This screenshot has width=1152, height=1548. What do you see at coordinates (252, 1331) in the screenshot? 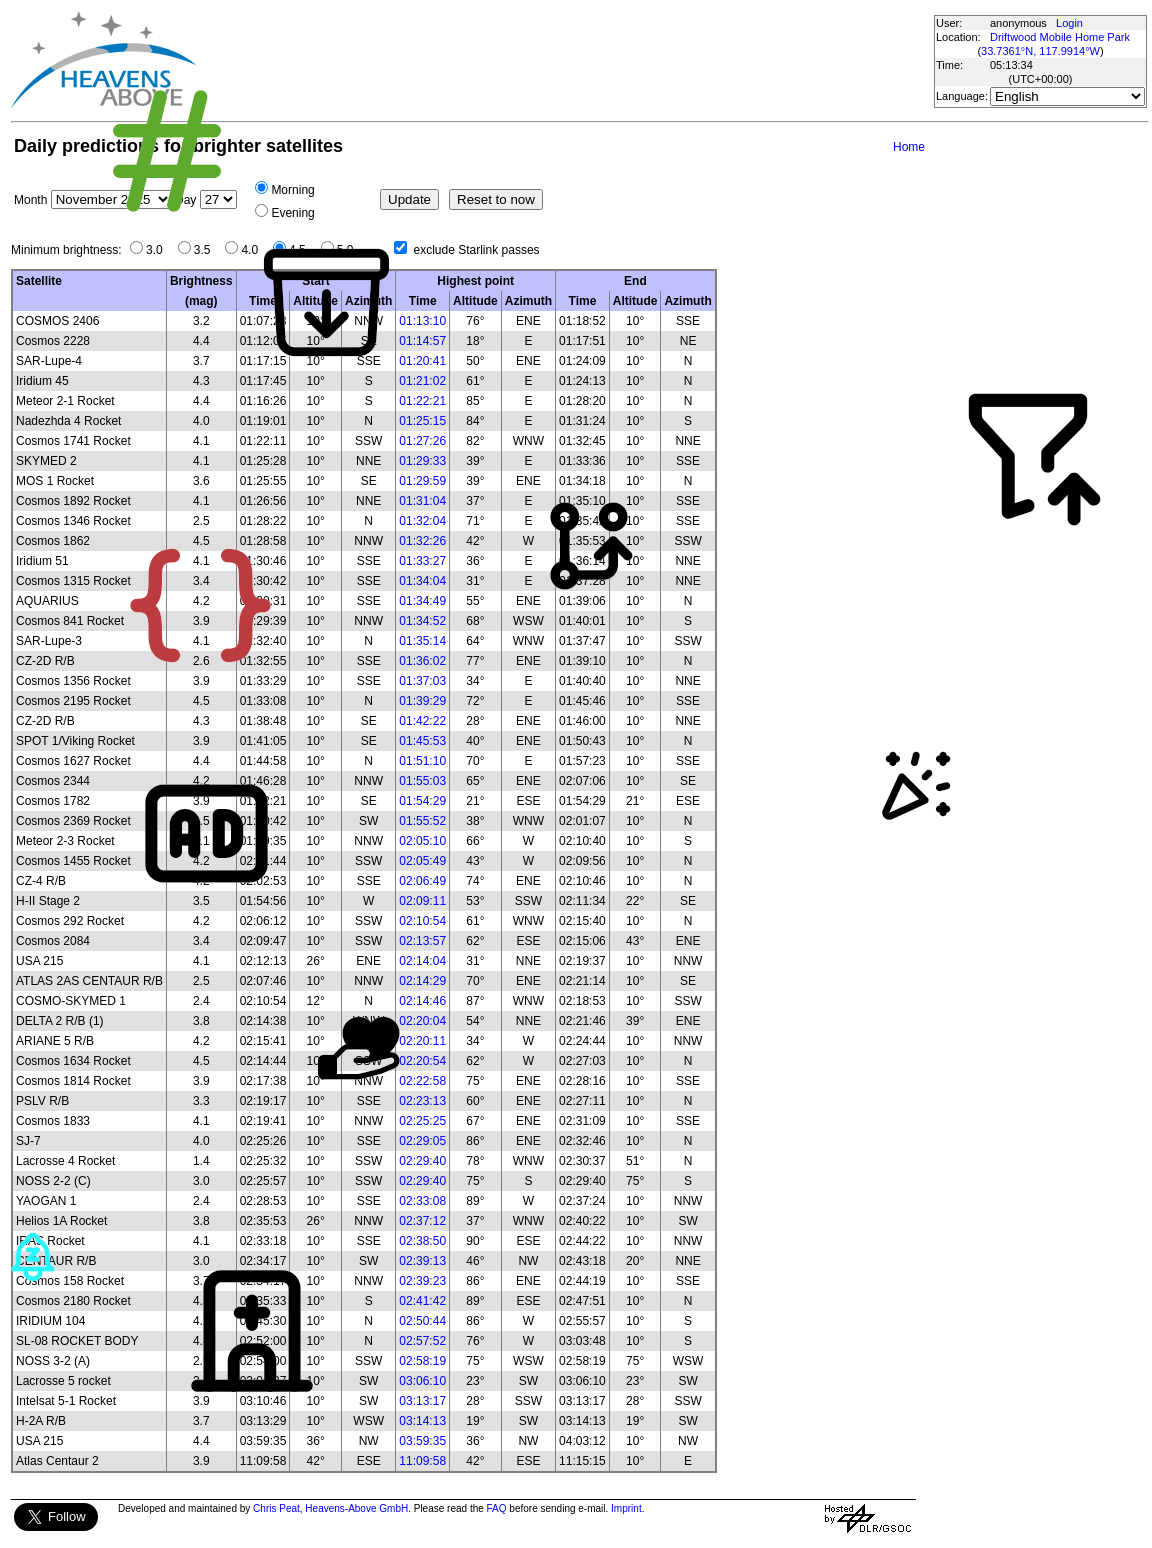
I see `find nearby hospitals or medical facilities` at bounding box center [252, 1331].